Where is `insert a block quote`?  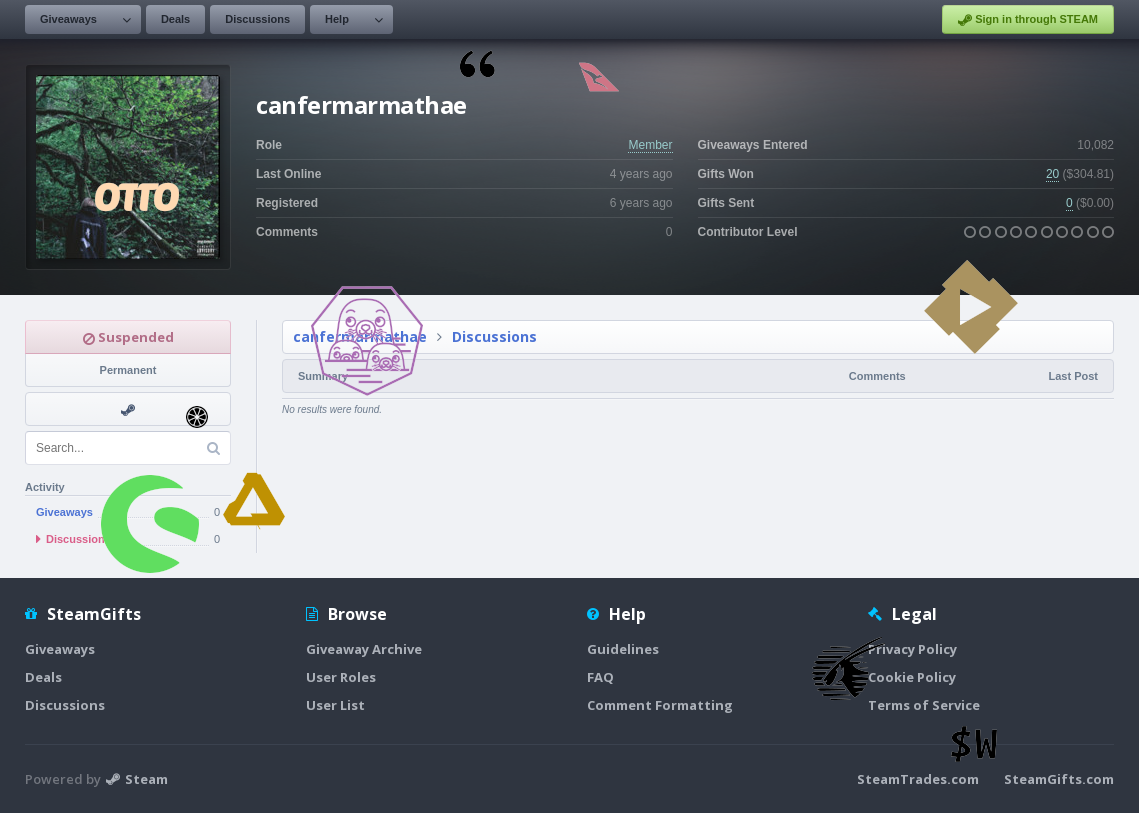 insert a block quote is located at coordinates (477, 64).